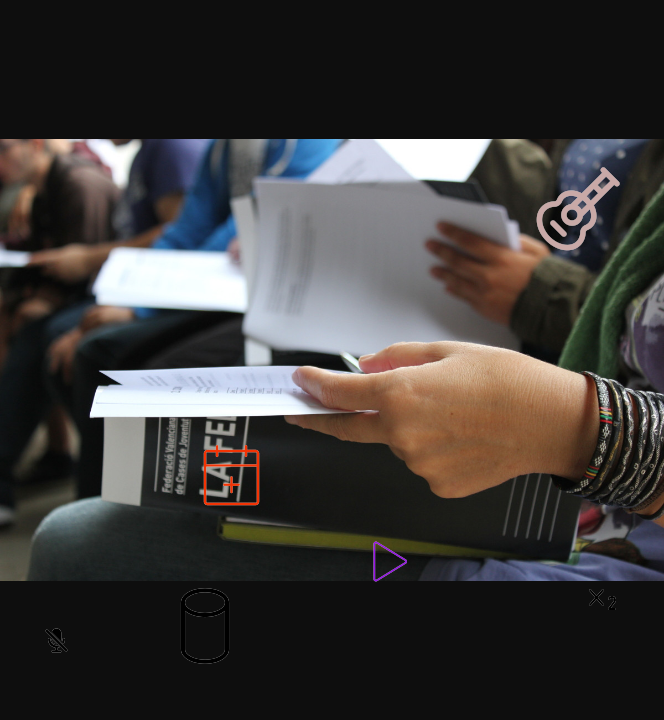 Image resolution: width=664 pixels, height=720 pixels. I want to click on microphone is muted, so click(56, 640).